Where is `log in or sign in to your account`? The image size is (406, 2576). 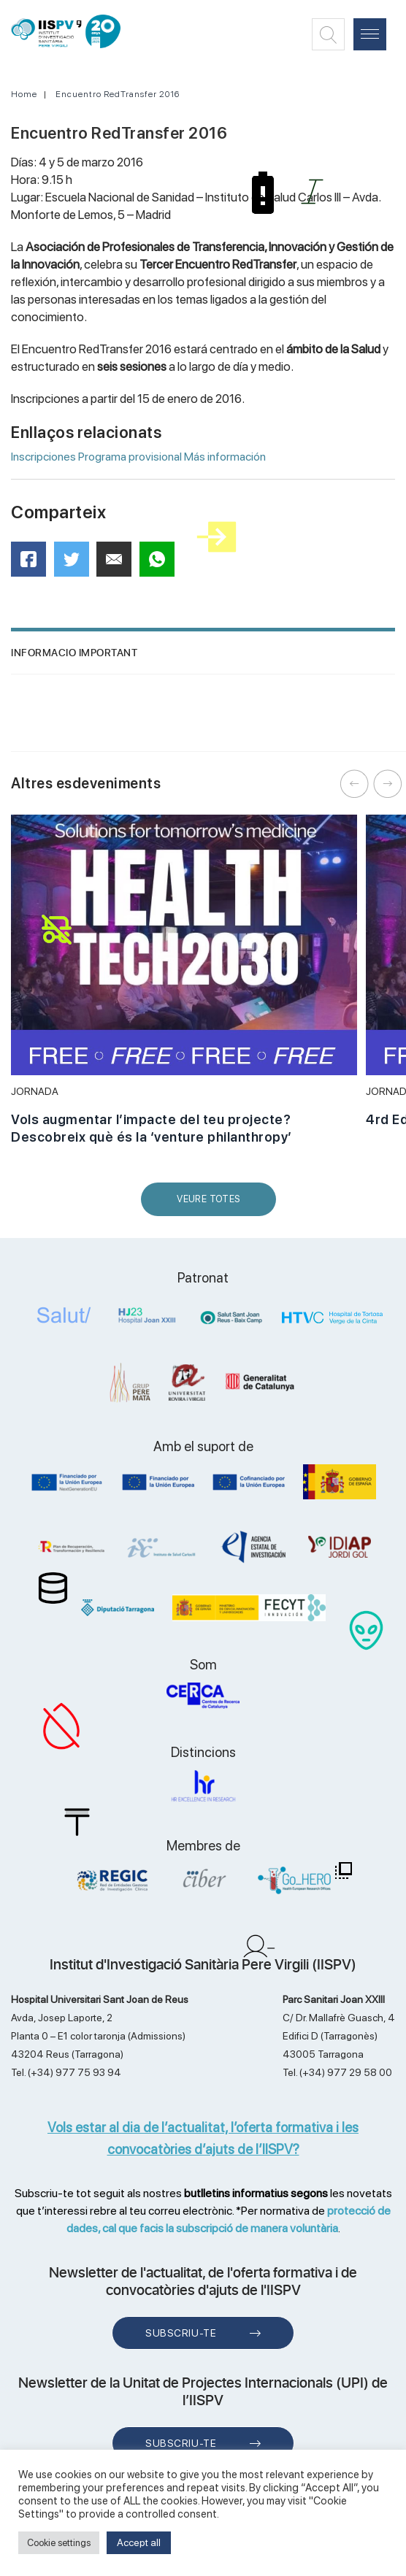 log in or sign in to your account is located at coordinates (216, 537).